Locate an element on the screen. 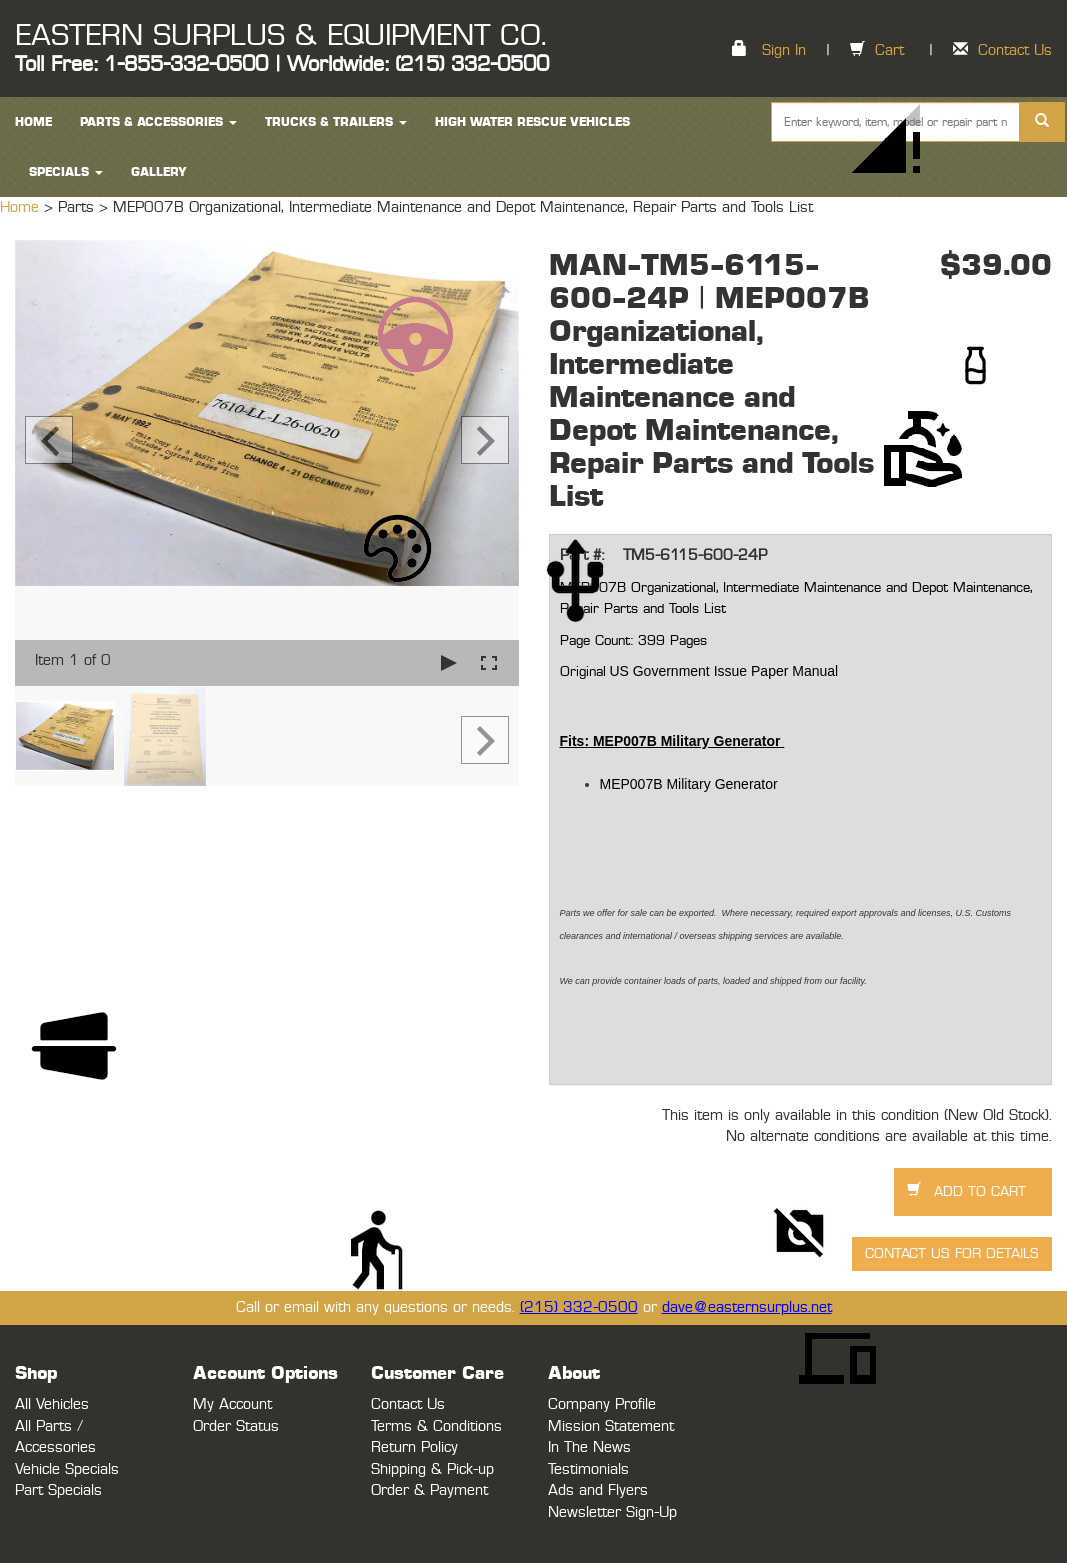 The height and width of the screenshot is (1563, 1067). connect a USB device is located at coordinates (575, 581).